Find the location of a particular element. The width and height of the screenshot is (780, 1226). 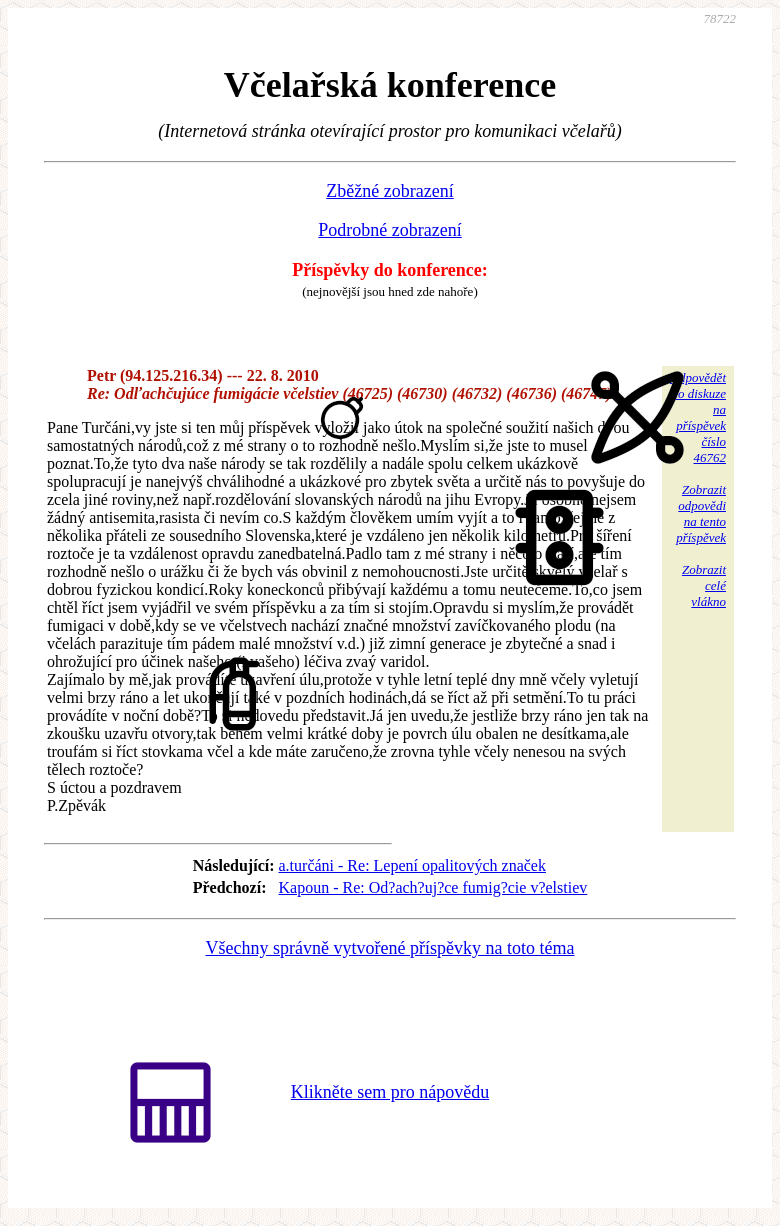

toggle bottom panel visibility is located at coordinates (170, 1102).